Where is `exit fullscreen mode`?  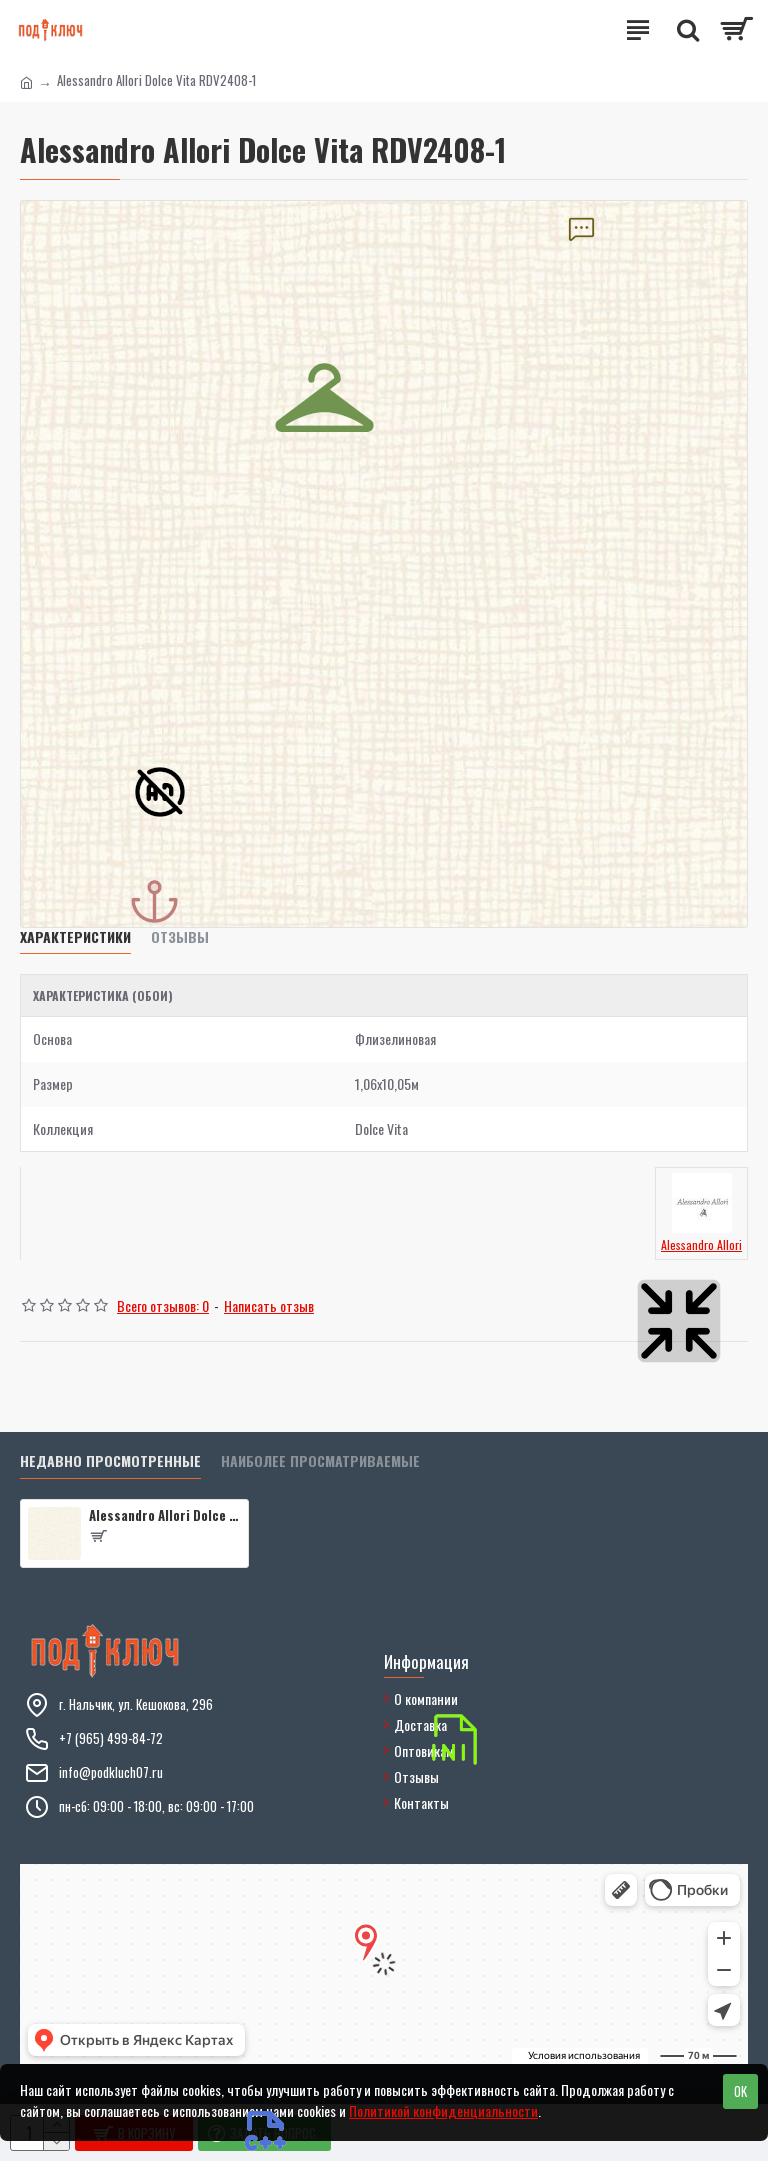
exit fullscreen mode is located at coordinates (679, 1321).